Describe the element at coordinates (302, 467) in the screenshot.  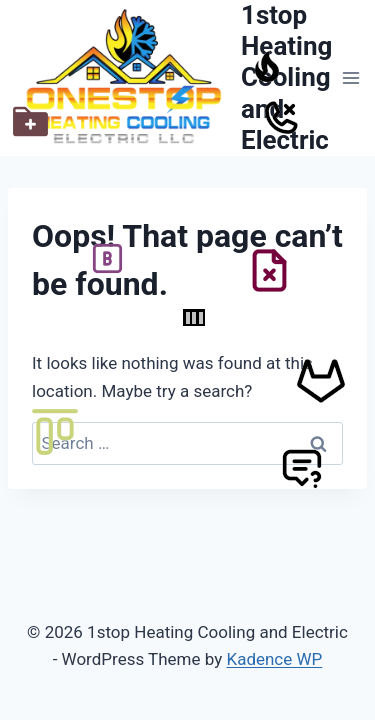
I see `access help or FAQ chat` at that location.